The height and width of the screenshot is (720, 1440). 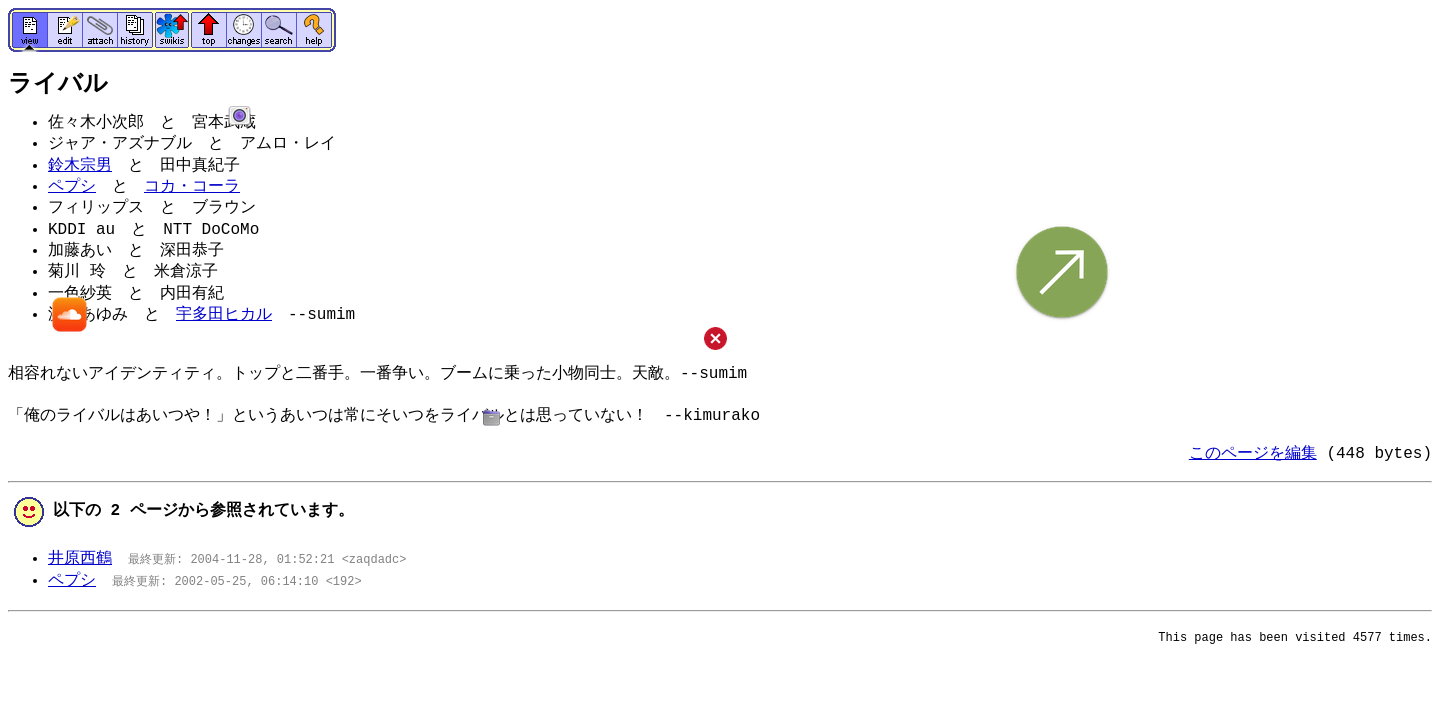 What do you see at coordinates (69, 314) in the screenshot?
I see `open SoundCloud app` at bounding box center [69, 314].